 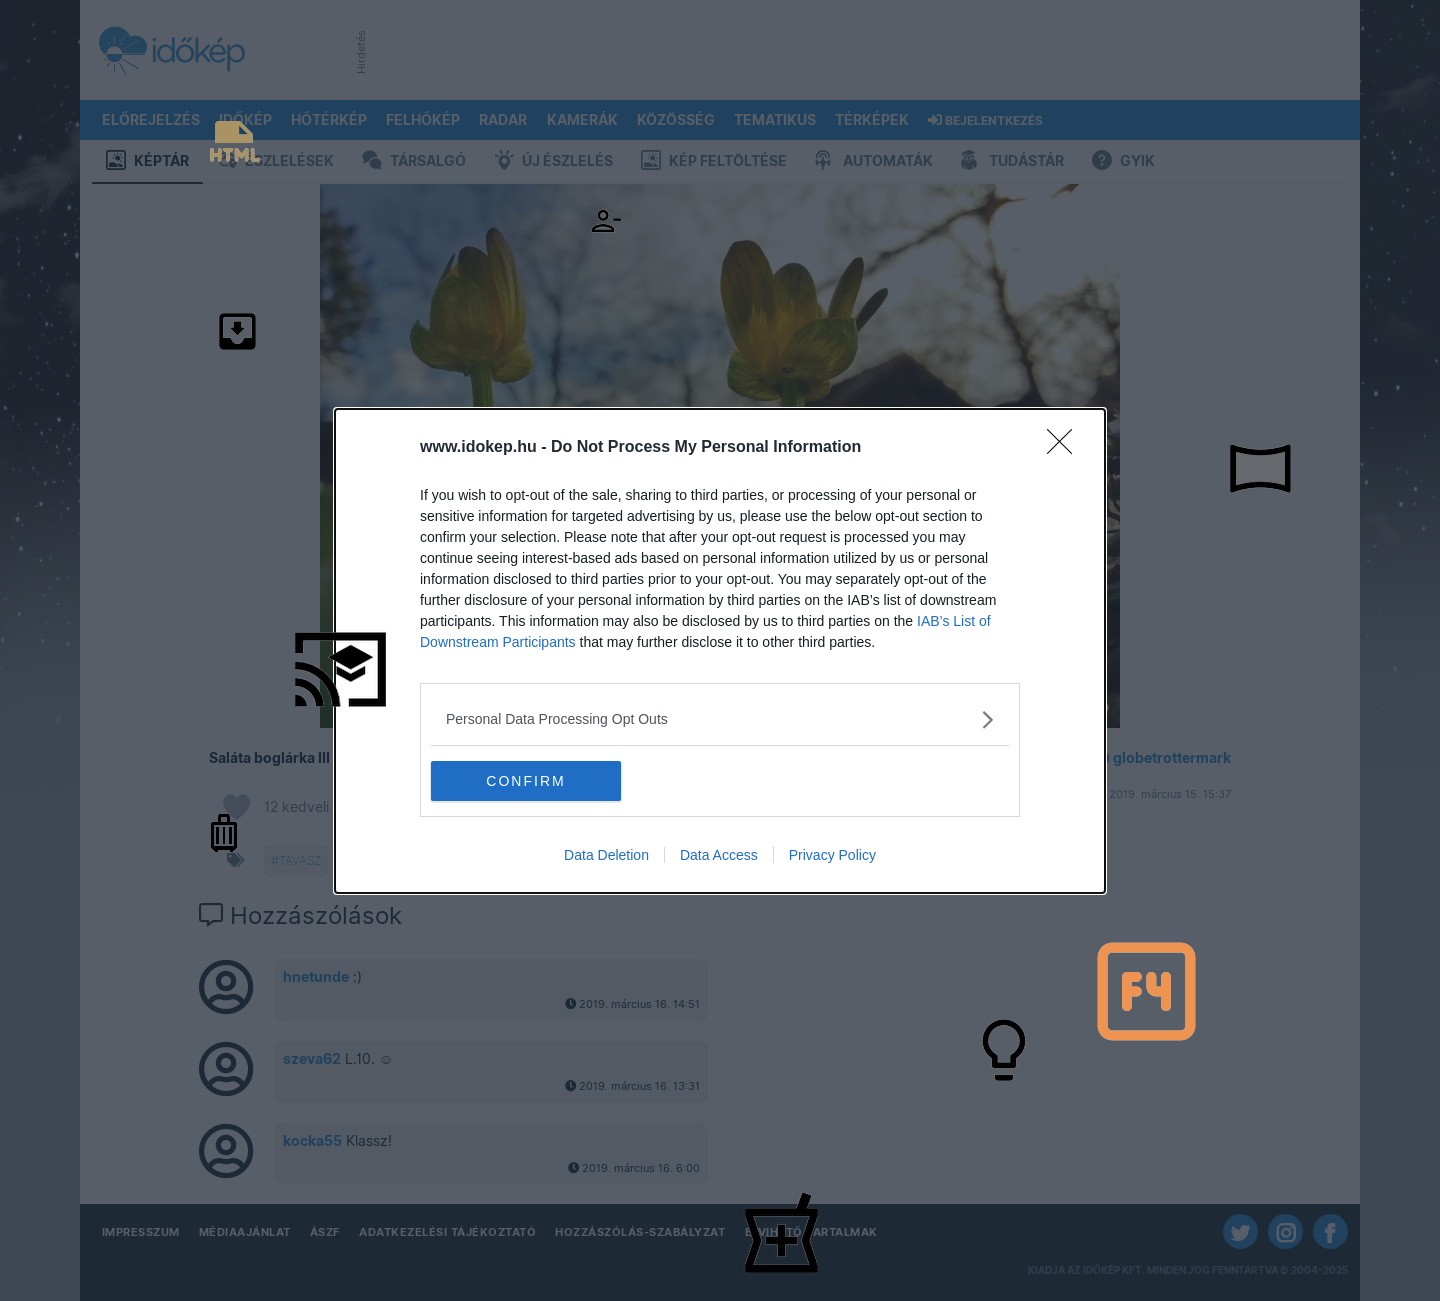 I want to click on view or open an HTML file, so click(x=234, y=143).